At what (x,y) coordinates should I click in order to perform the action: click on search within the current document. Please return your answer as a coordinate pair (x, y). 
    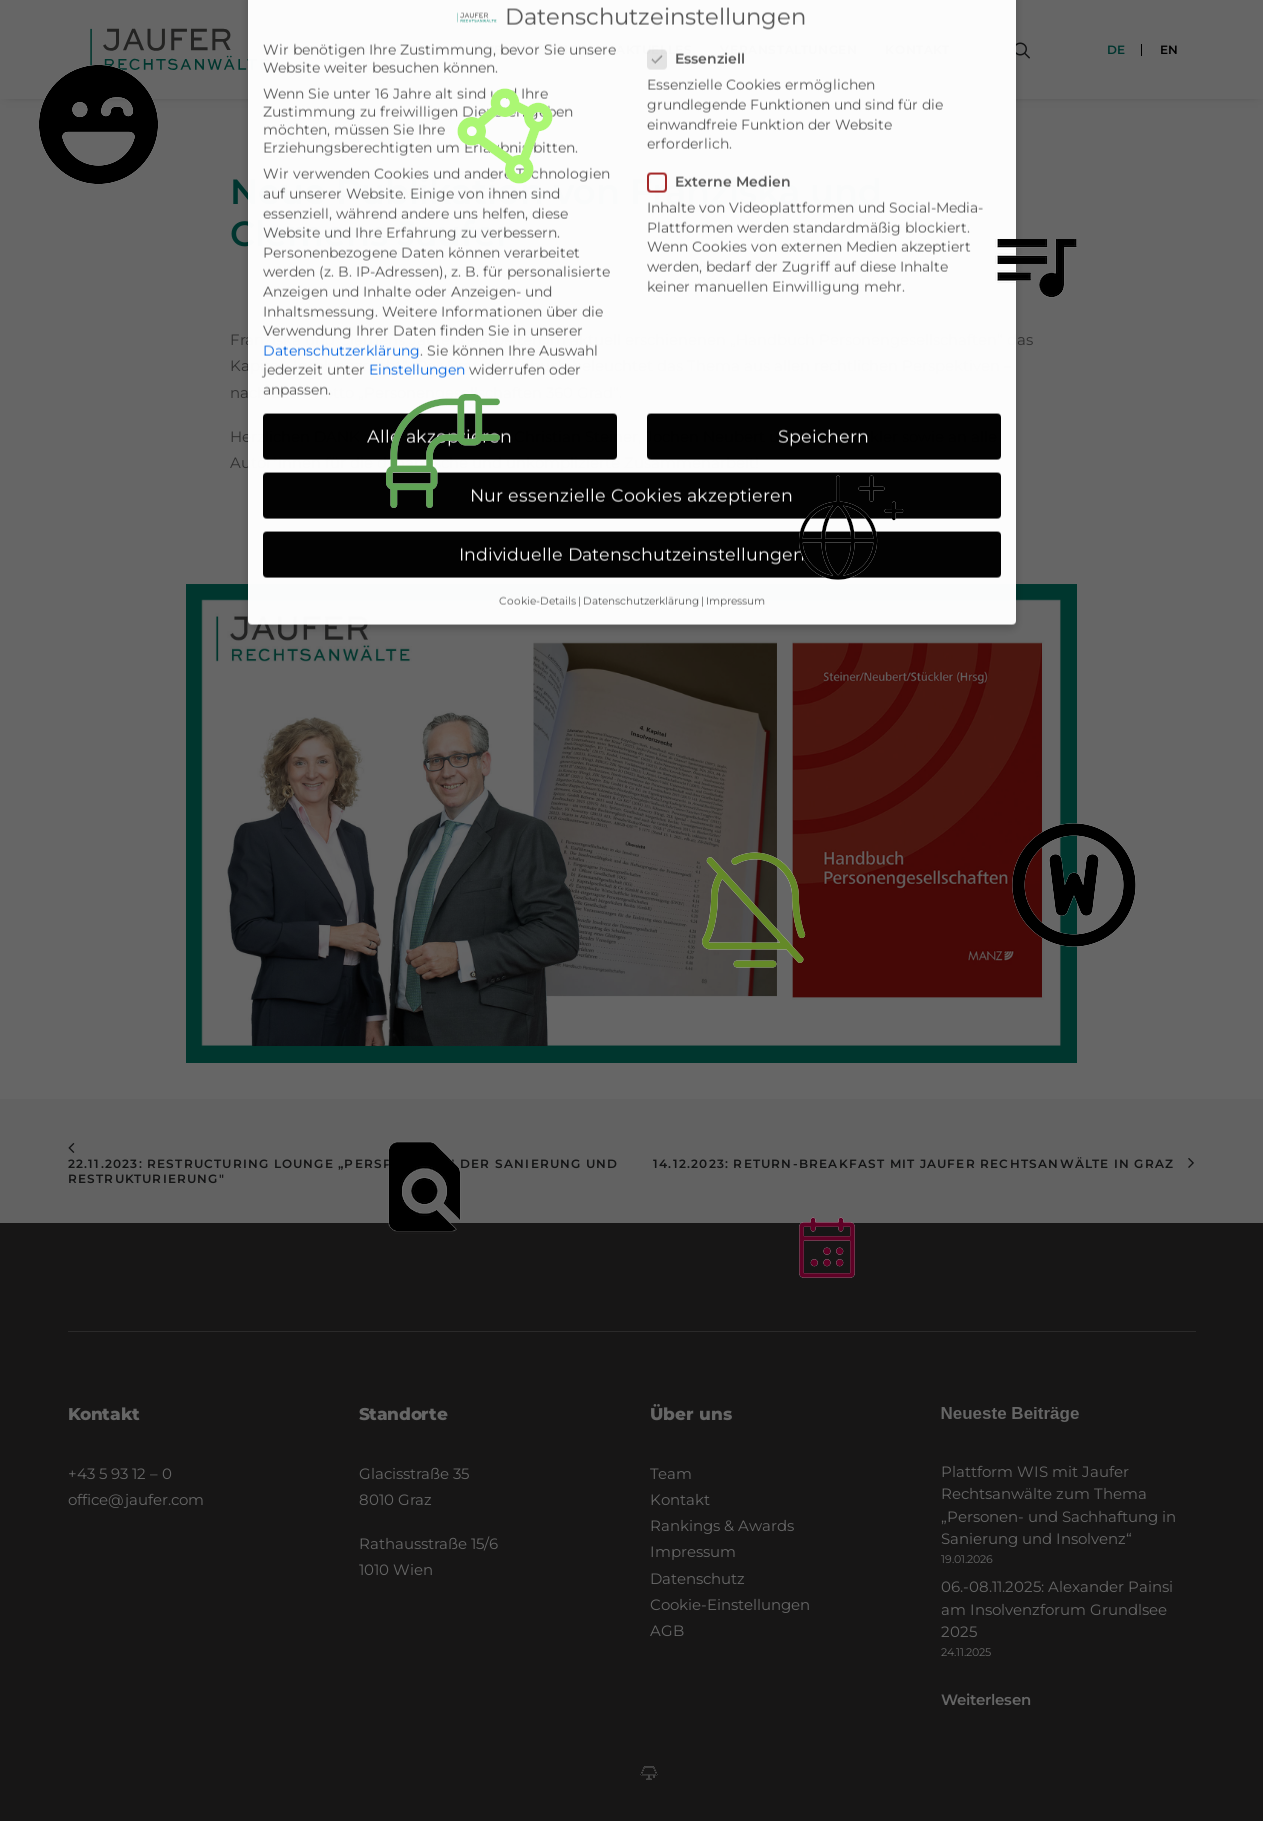
    Looking at the image, I should click on (424, 1186).